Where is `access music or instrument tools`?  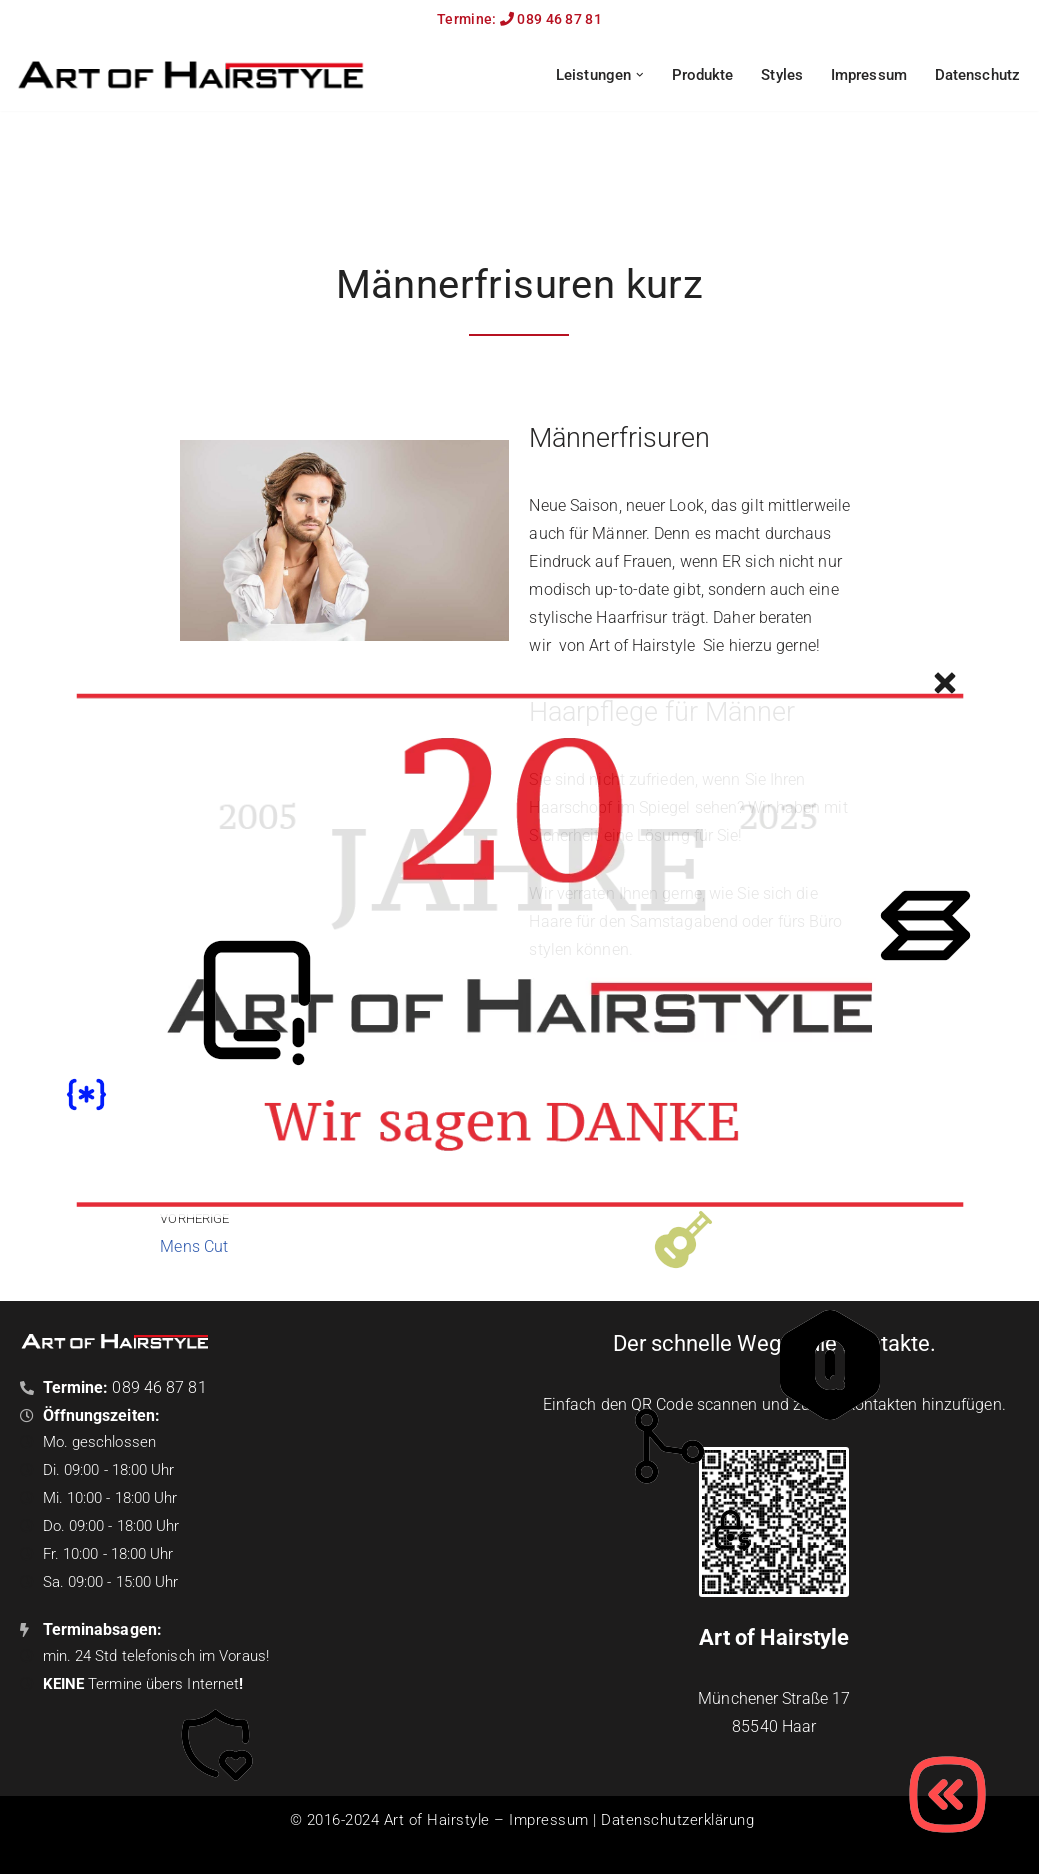
access music or instrument tools is located at coordinates (683, 1240).